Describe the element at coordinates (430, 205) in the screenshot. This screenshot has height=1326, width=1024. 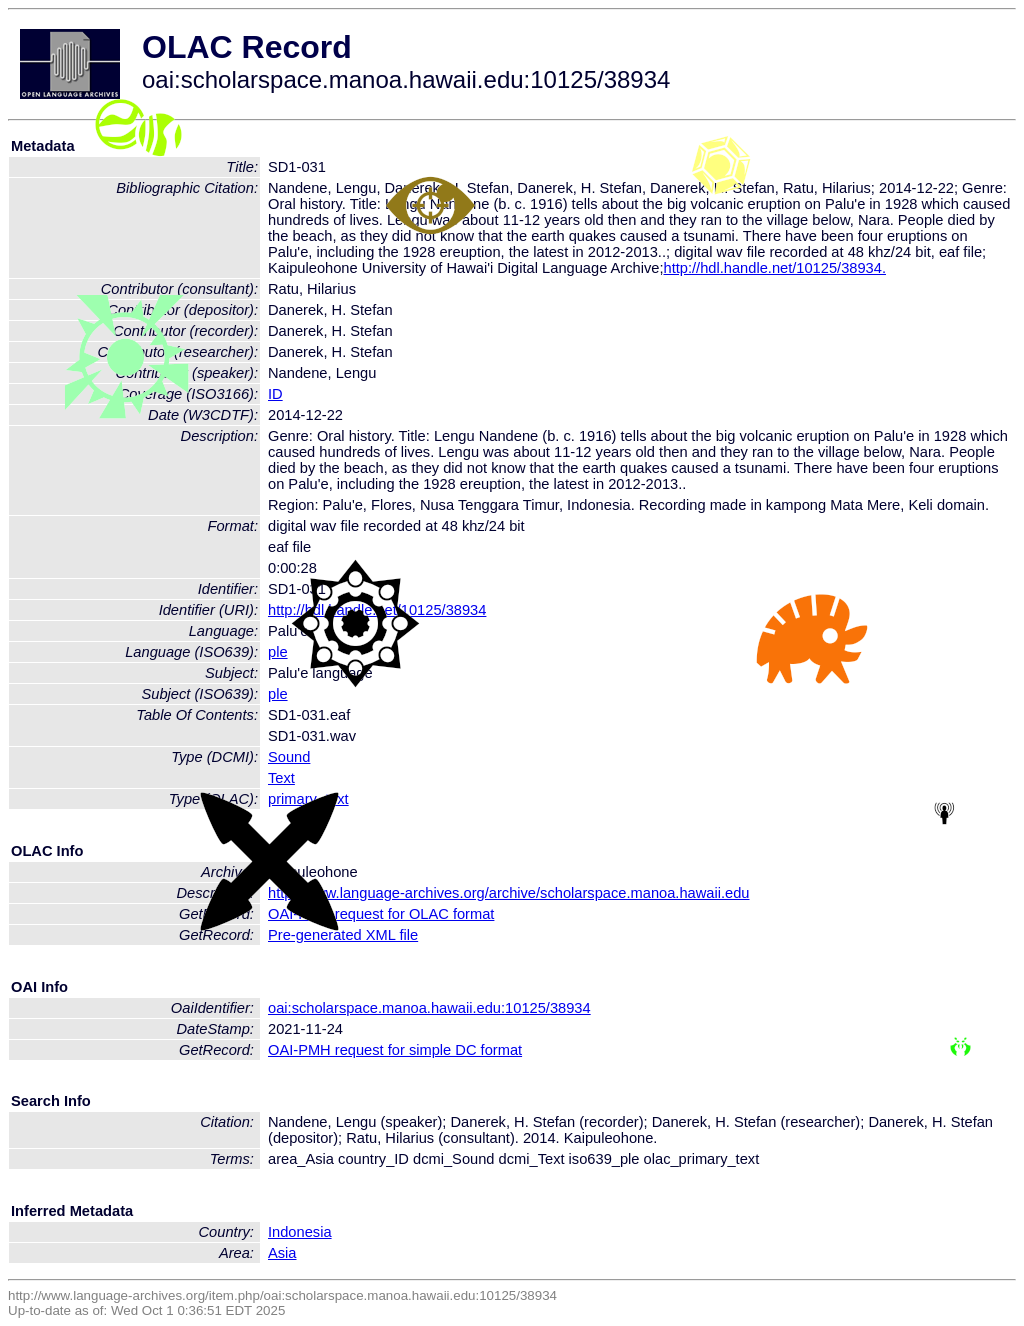
I see `focus or target tracking mode` at that location.